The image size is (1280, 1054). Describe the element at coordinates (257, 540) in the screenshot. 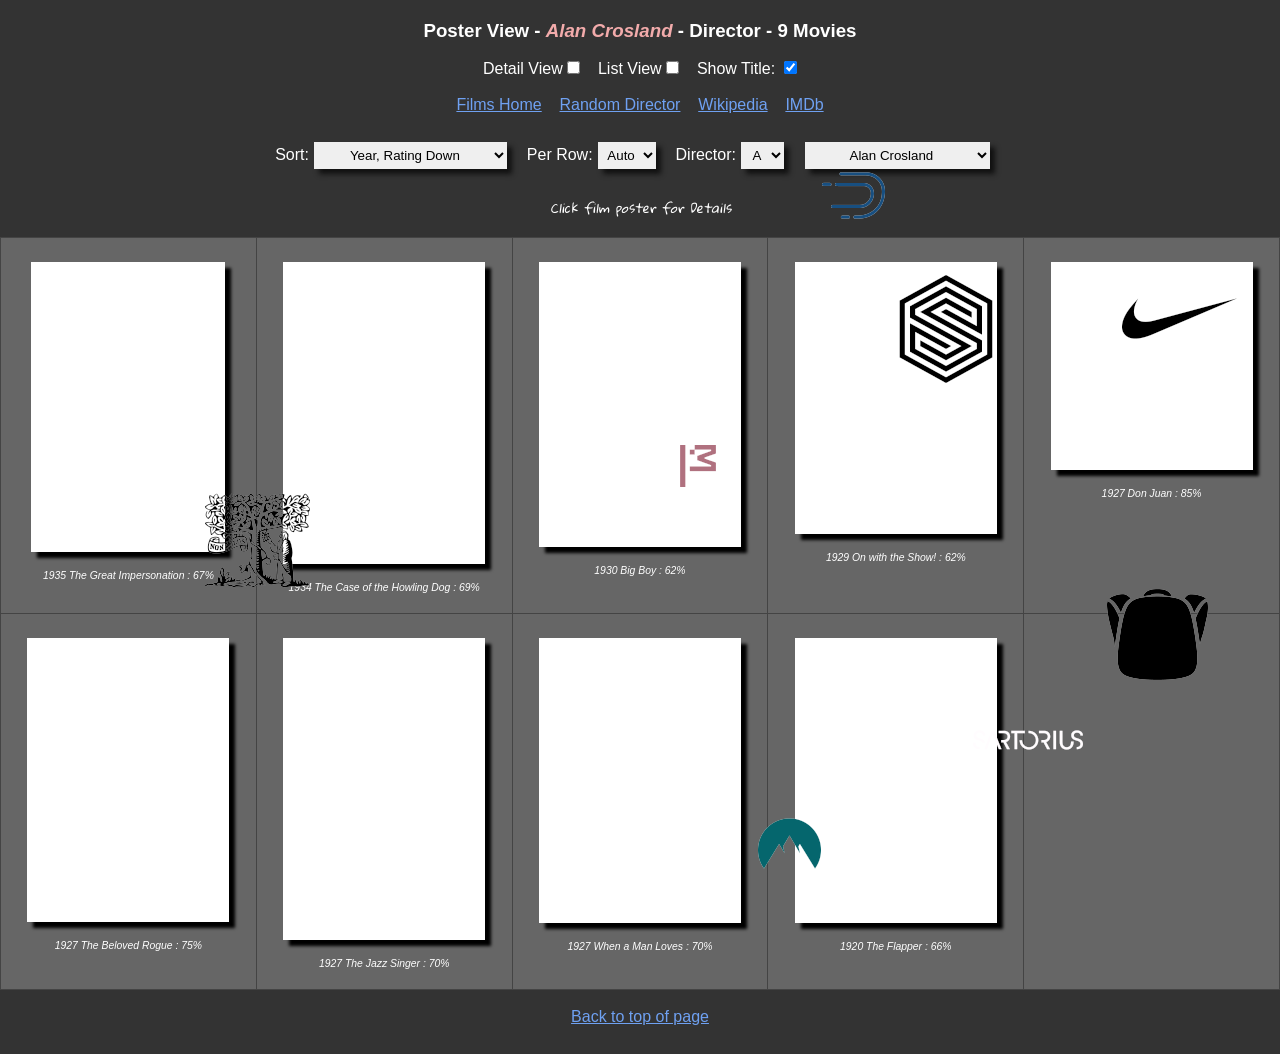

I see `visit elsevier's academic publishing website` at that location.